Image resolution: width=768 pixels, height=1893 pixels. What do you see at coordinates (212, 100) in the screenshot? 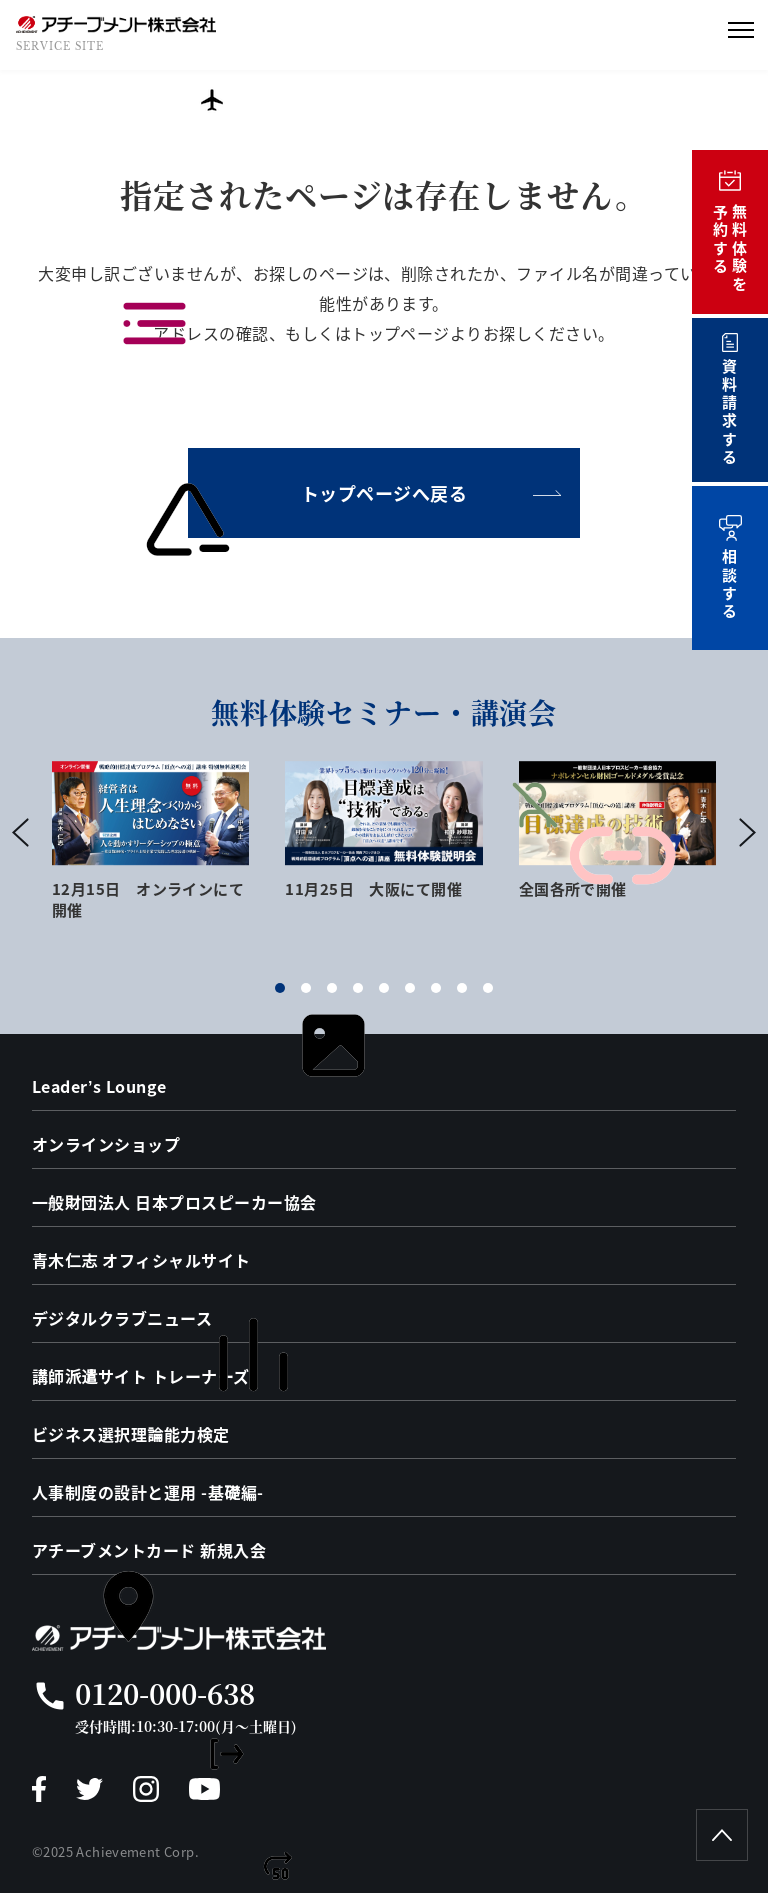
I see `access airport or flight information` at bounding box center [212, 100].